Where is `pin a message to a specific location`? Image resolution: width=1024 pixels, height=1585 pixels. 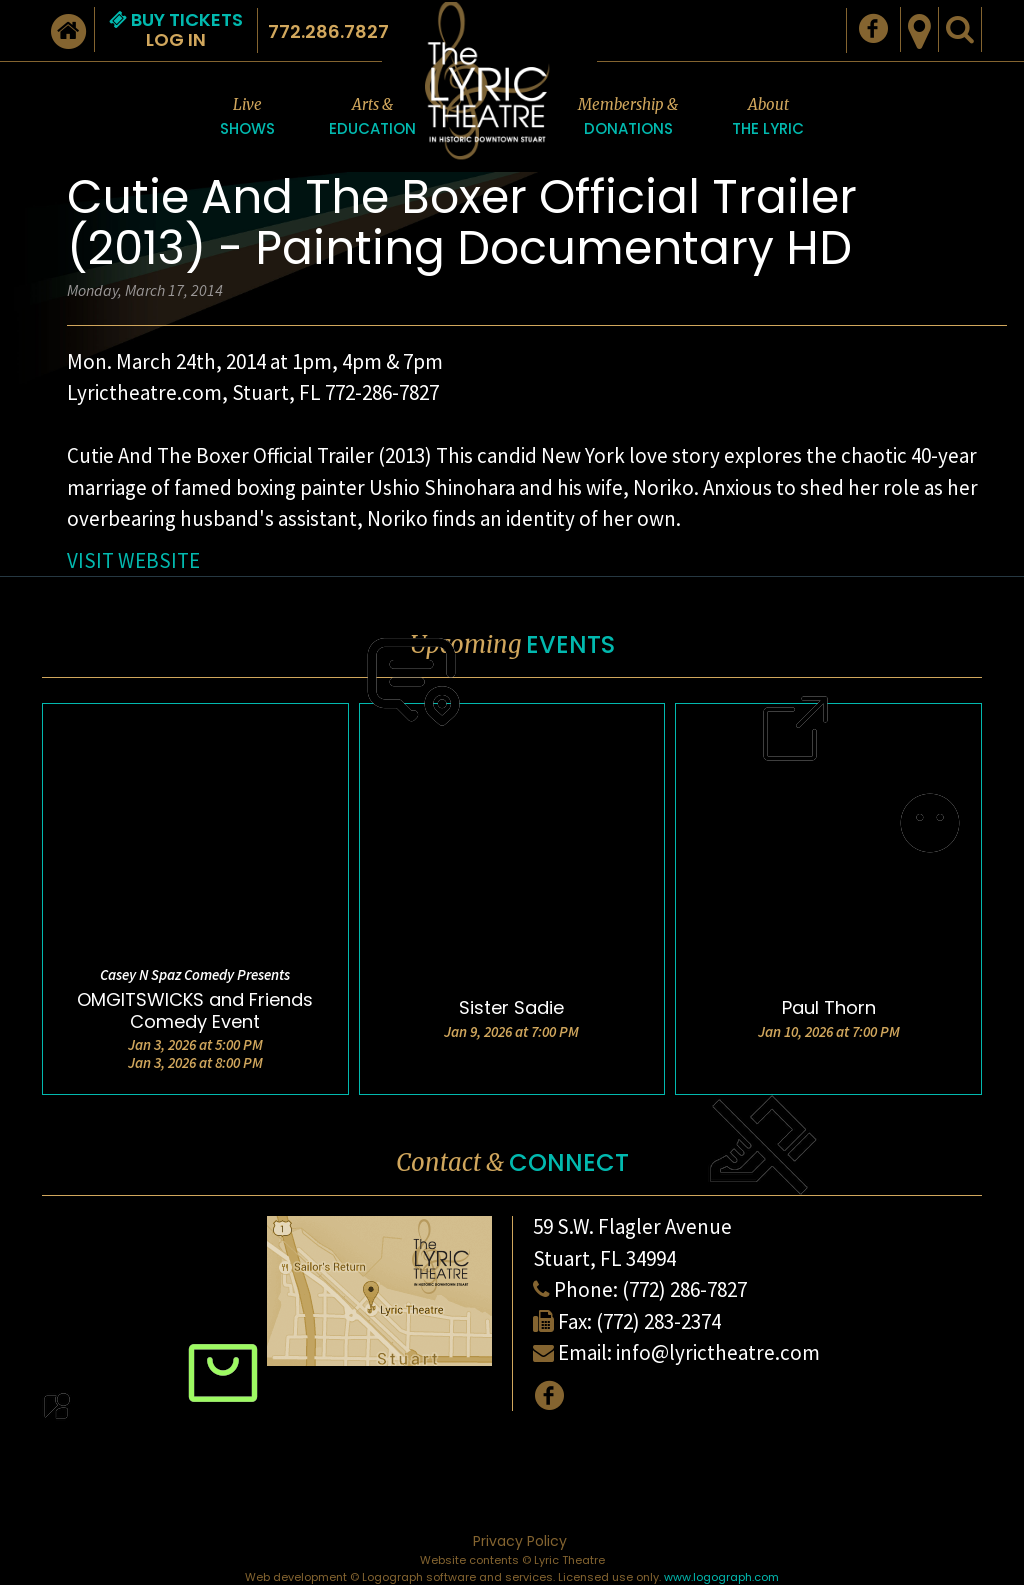
pin a message to a specific location is located at coordinates (411, 677).